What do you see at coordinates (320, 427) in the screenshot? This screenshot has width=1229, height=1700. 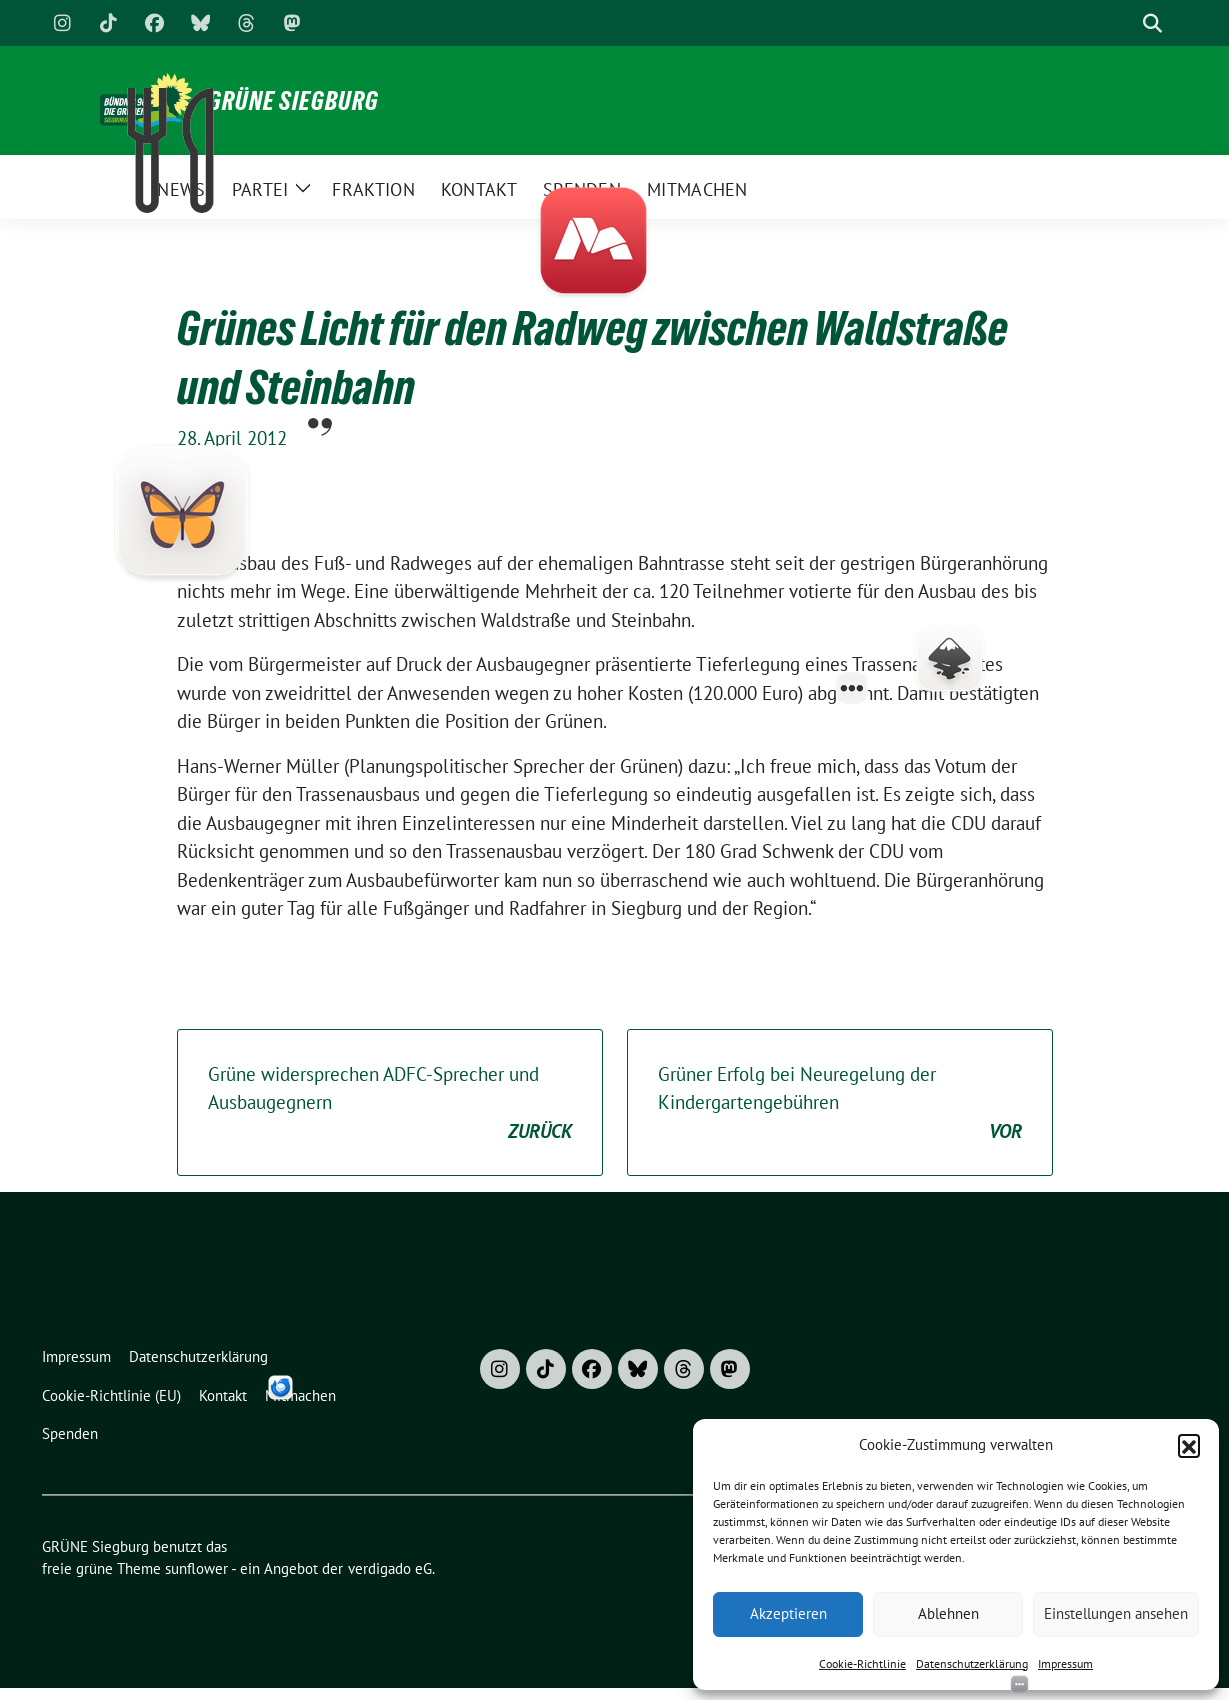 I see `punctuation input mode is currently inactive` at bounding box center [320, 427].